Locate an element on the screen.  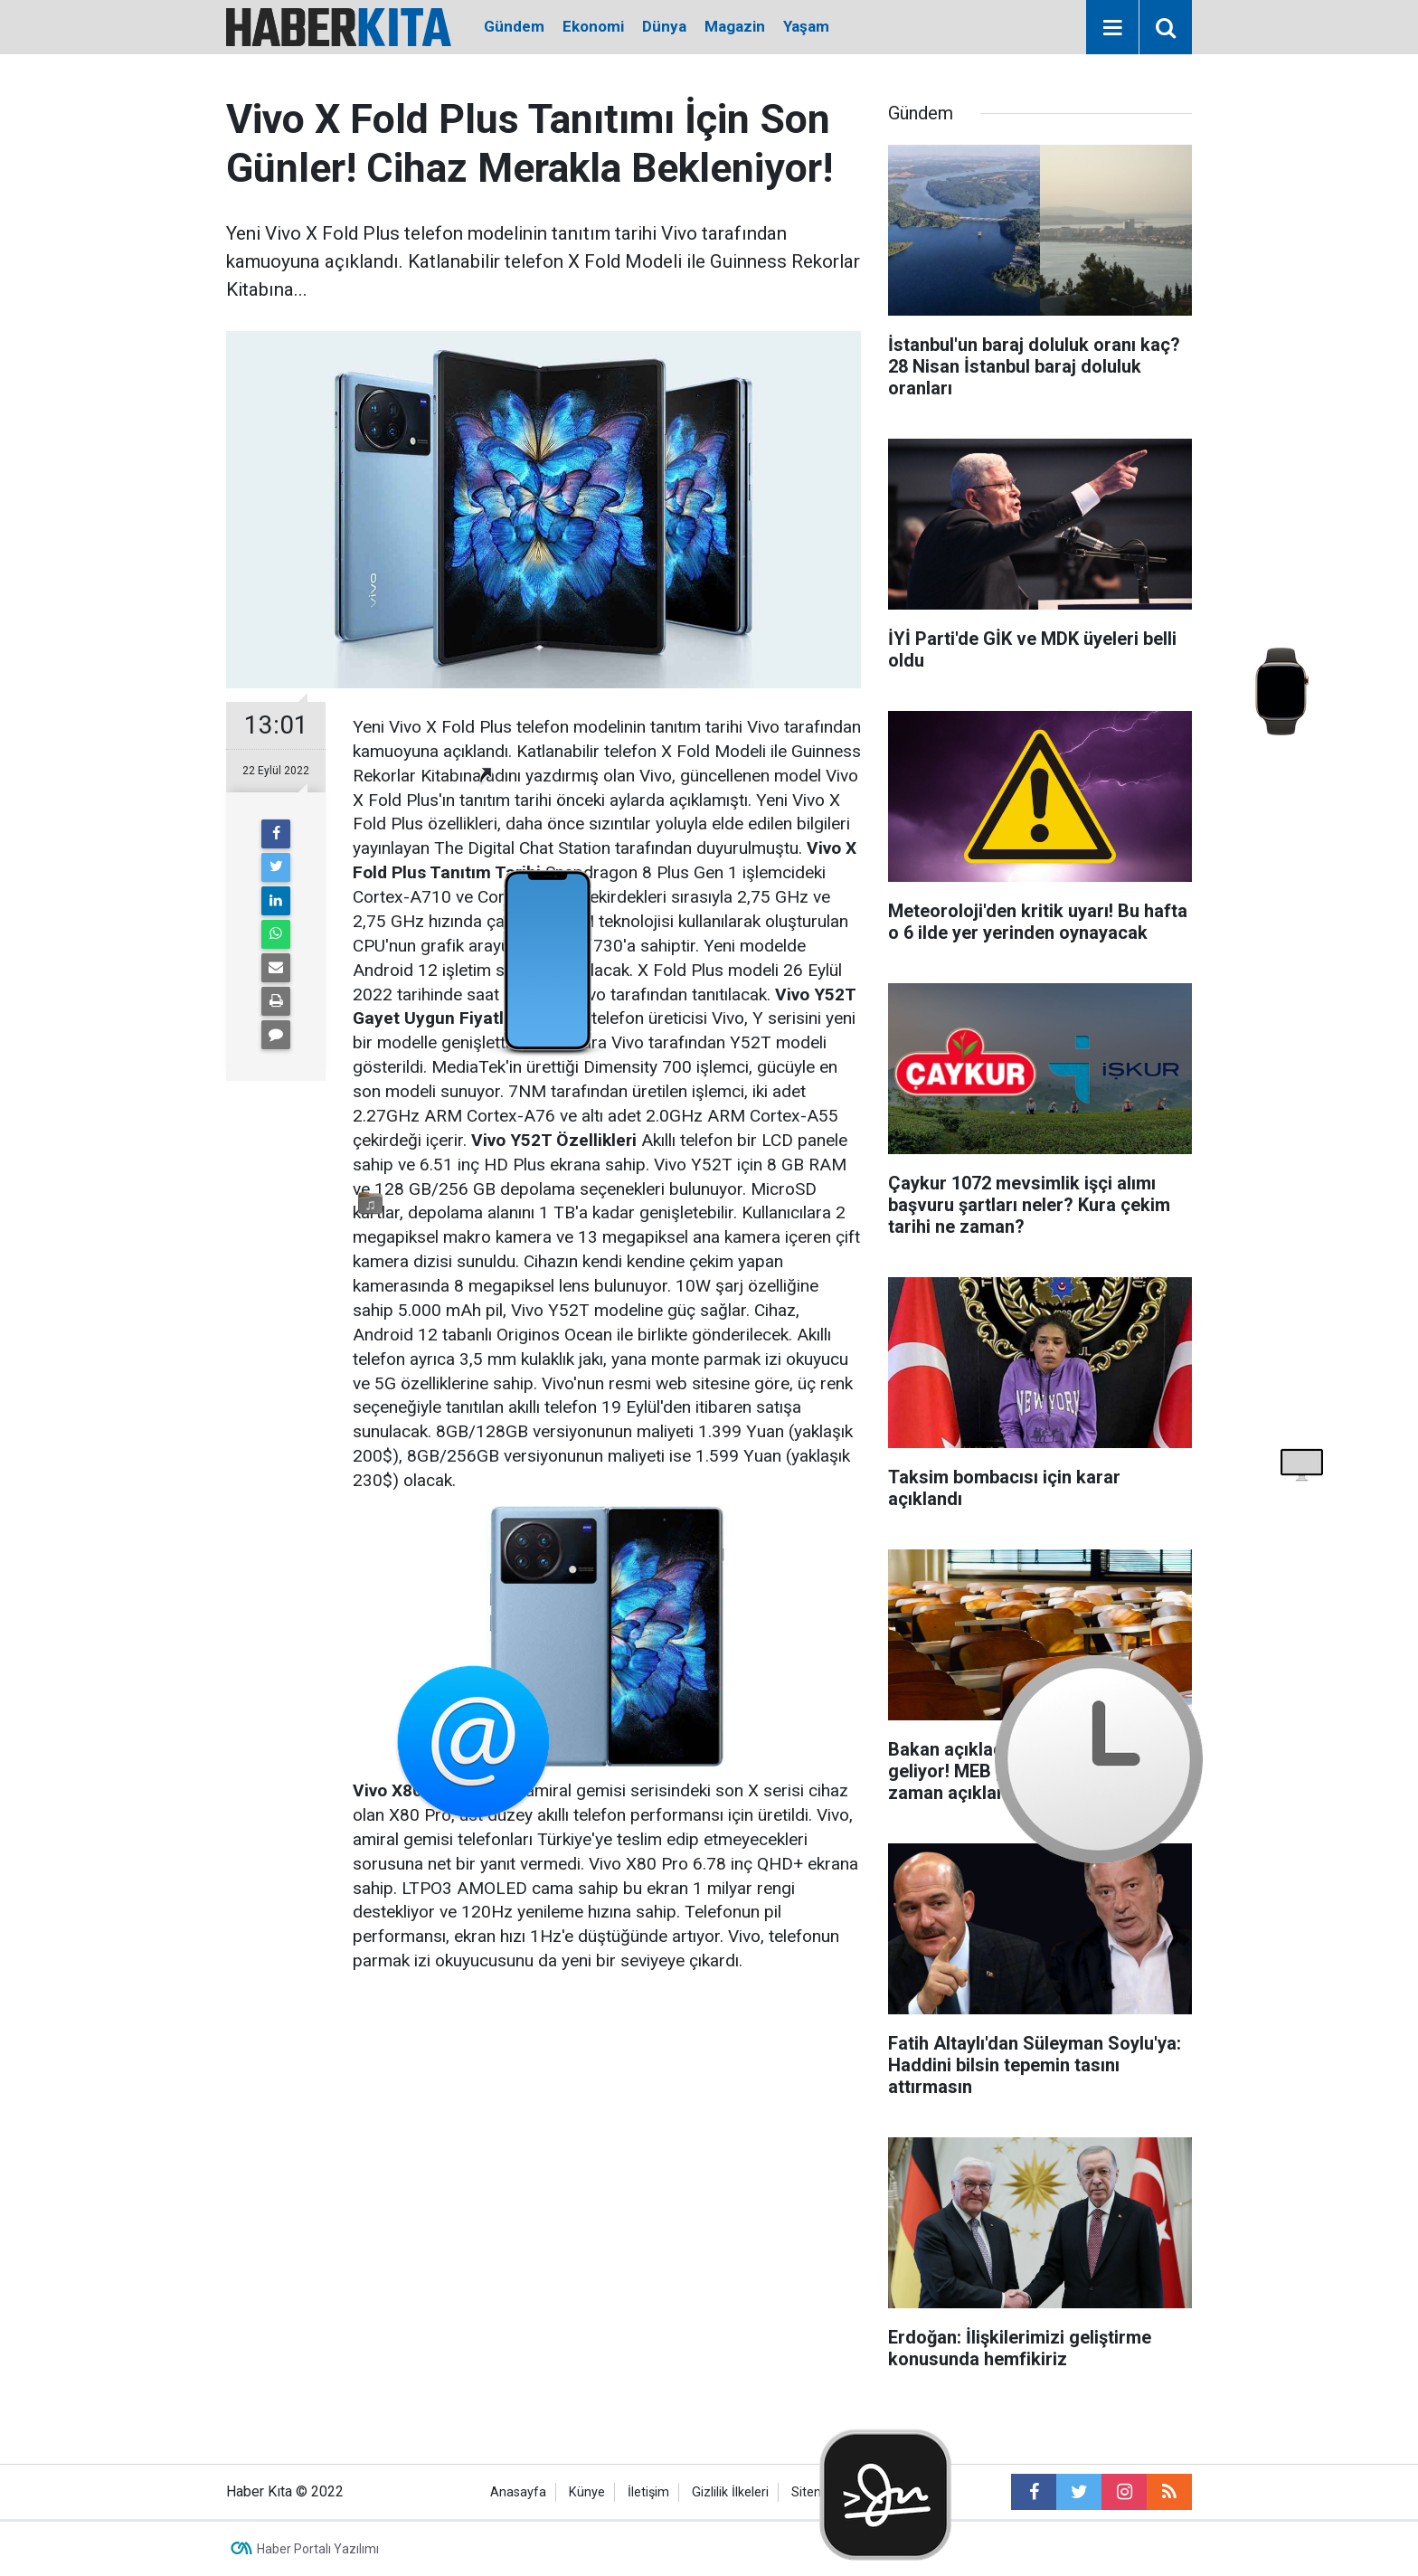
open secretive app for secure key management is located at coordinates (885, 2495).